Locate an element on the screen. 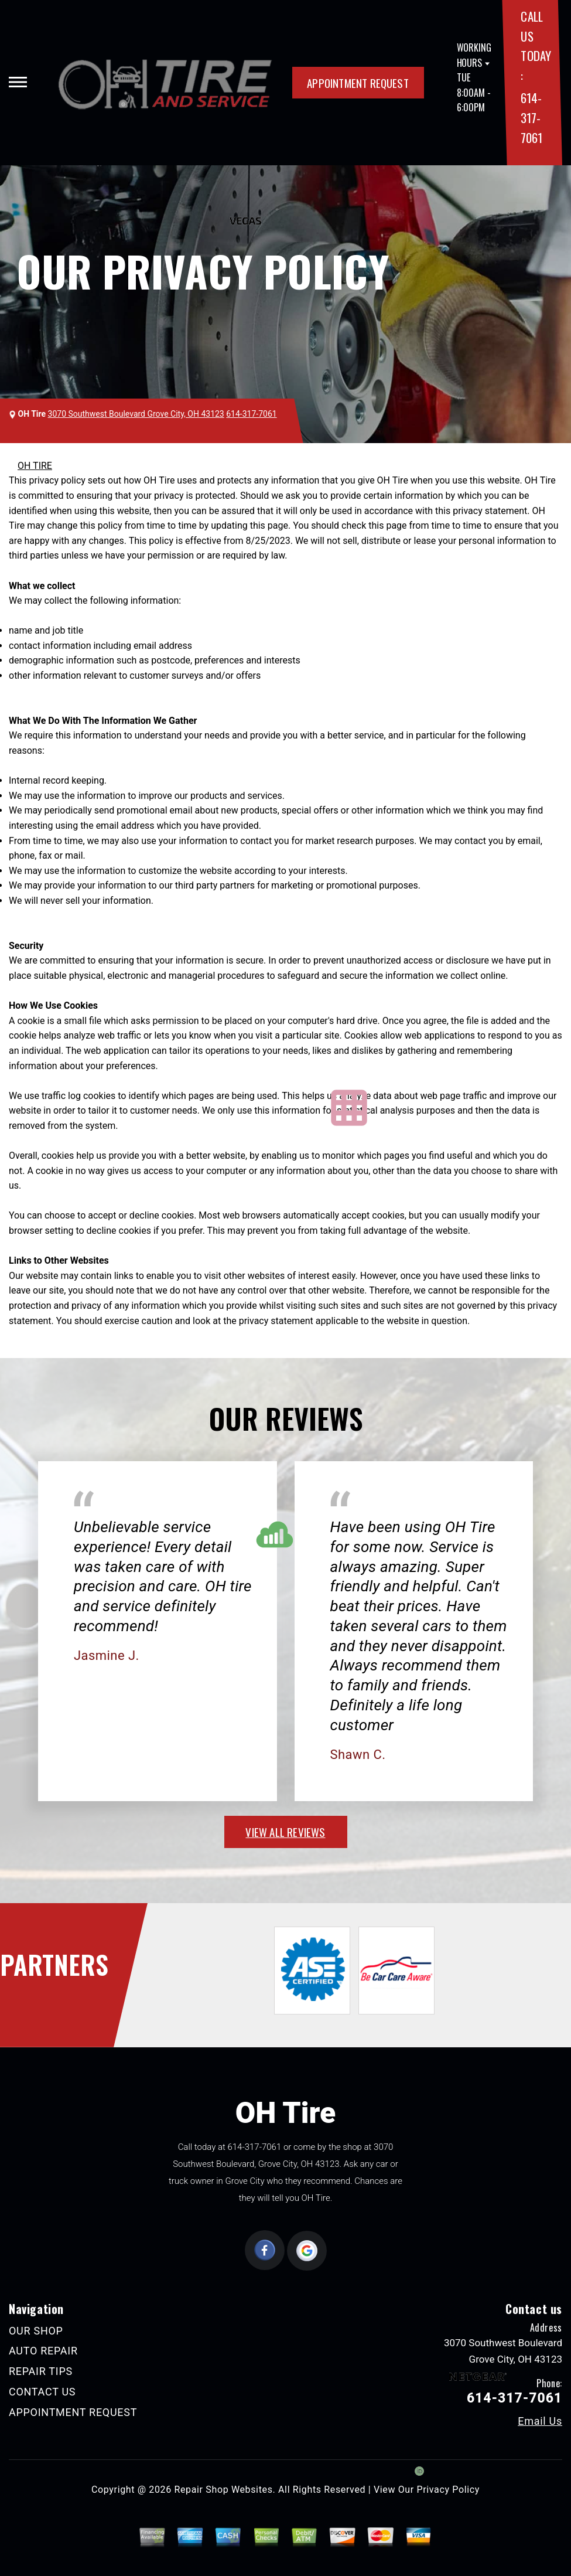  view data in grid or table format is located at coordinates (349, 1108).